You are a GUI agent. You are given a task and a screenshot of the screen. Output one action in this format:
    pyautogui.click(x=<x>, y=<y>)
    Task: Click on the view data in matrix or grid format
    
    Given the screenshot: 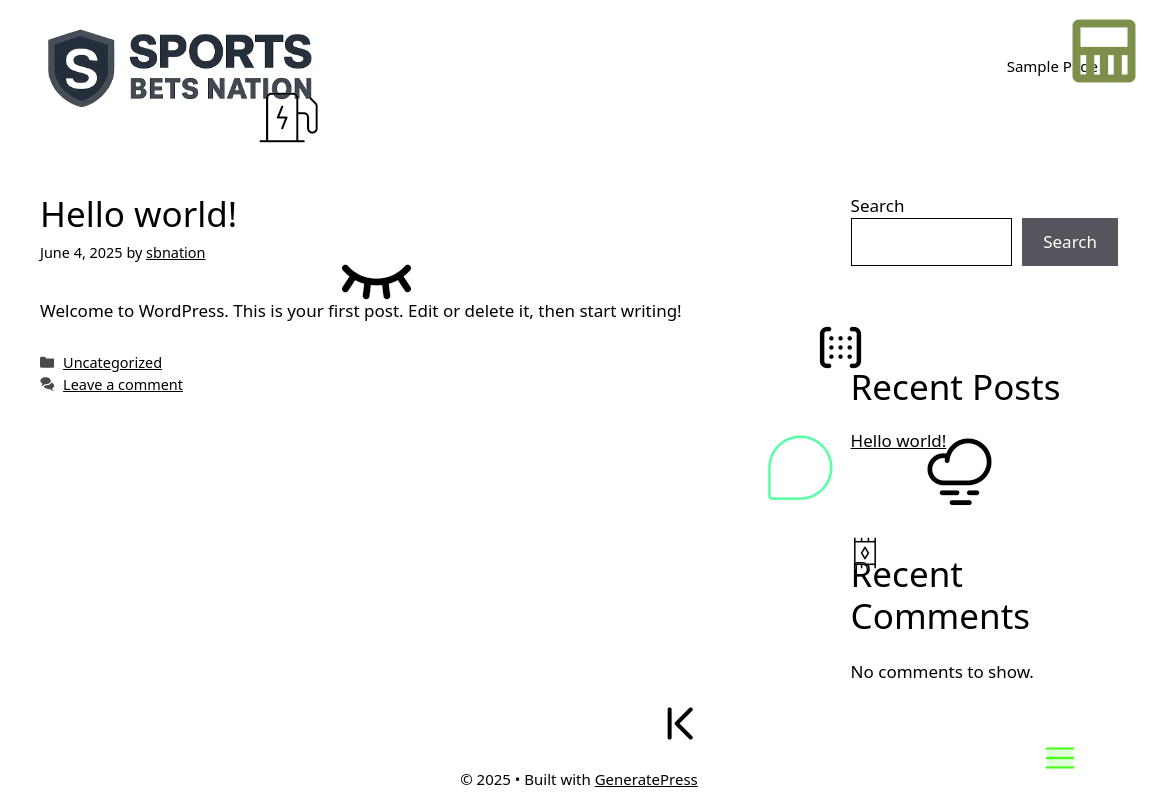 What is the action you would take?
    pyautogui.click(x=840, y=347)
    